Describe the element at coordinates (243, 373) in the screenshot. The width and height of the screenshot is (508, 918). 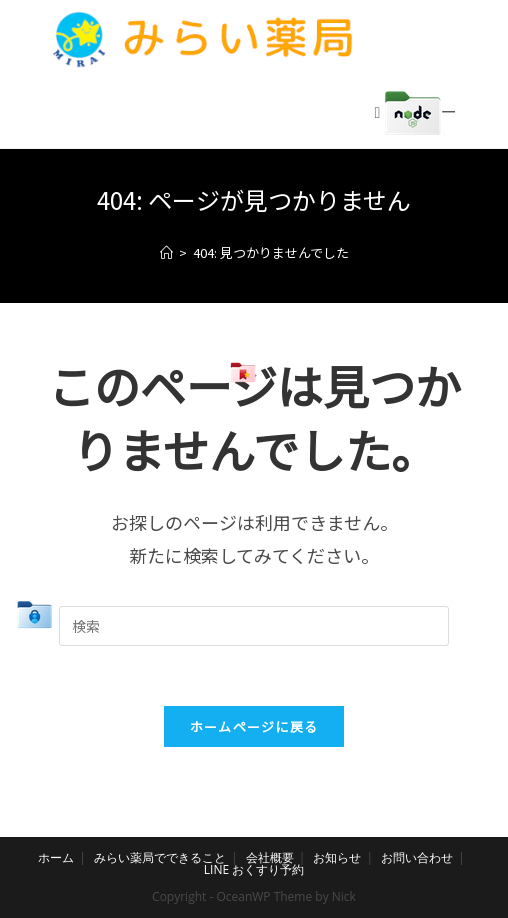
I see `open your bookmarked files folder` at that location.